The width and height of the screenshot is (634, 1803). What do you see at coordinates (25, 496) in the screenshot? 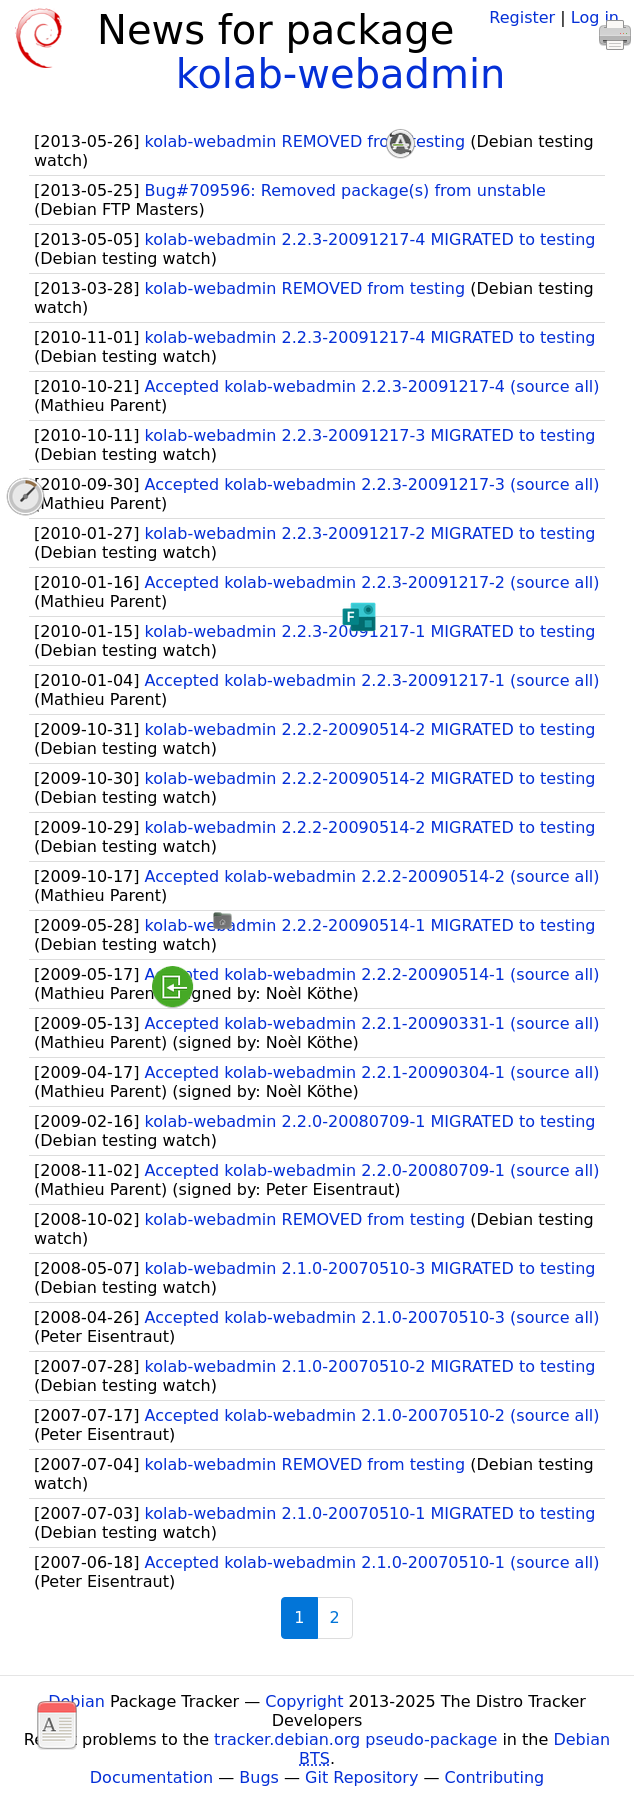
I see `open sysprof system profiler` at bounding box center [25, 496].